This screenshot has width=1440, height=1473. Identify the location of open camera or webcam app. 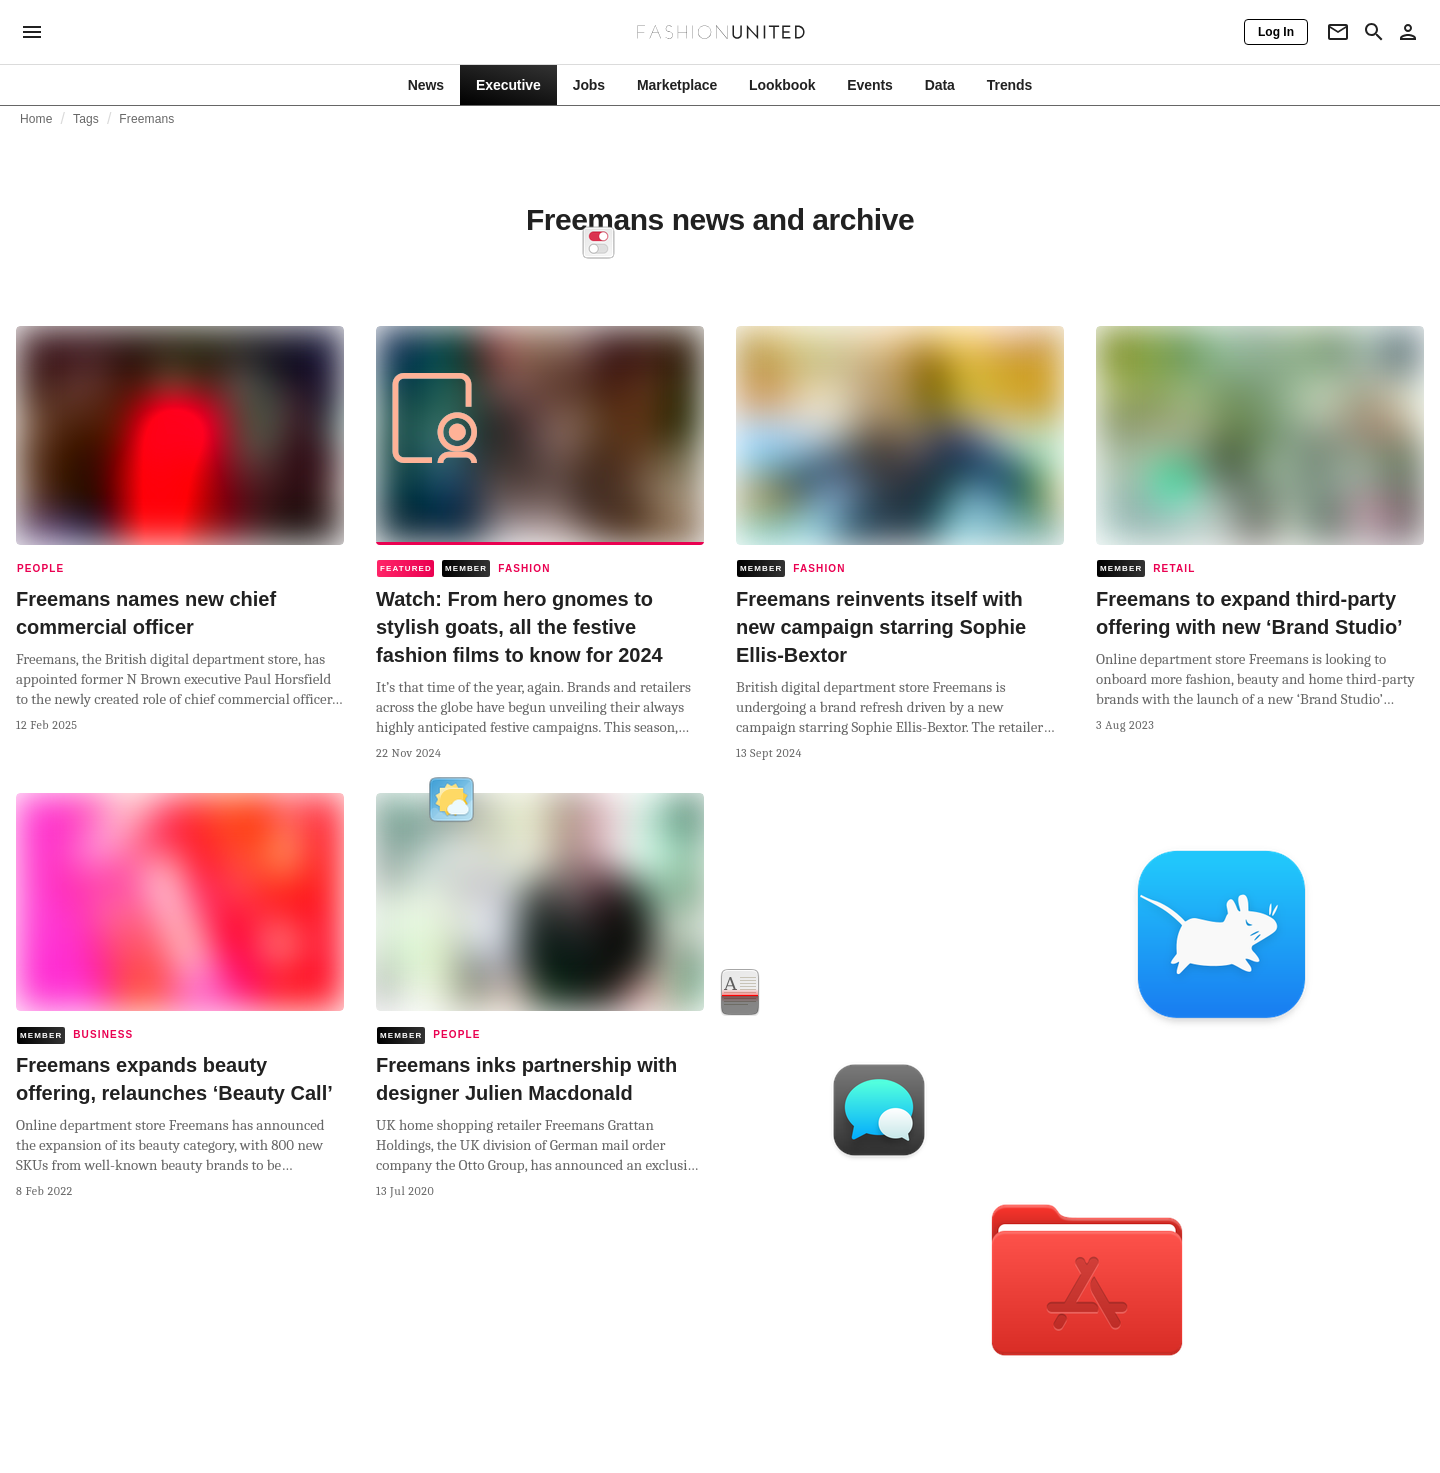
(432, 418).